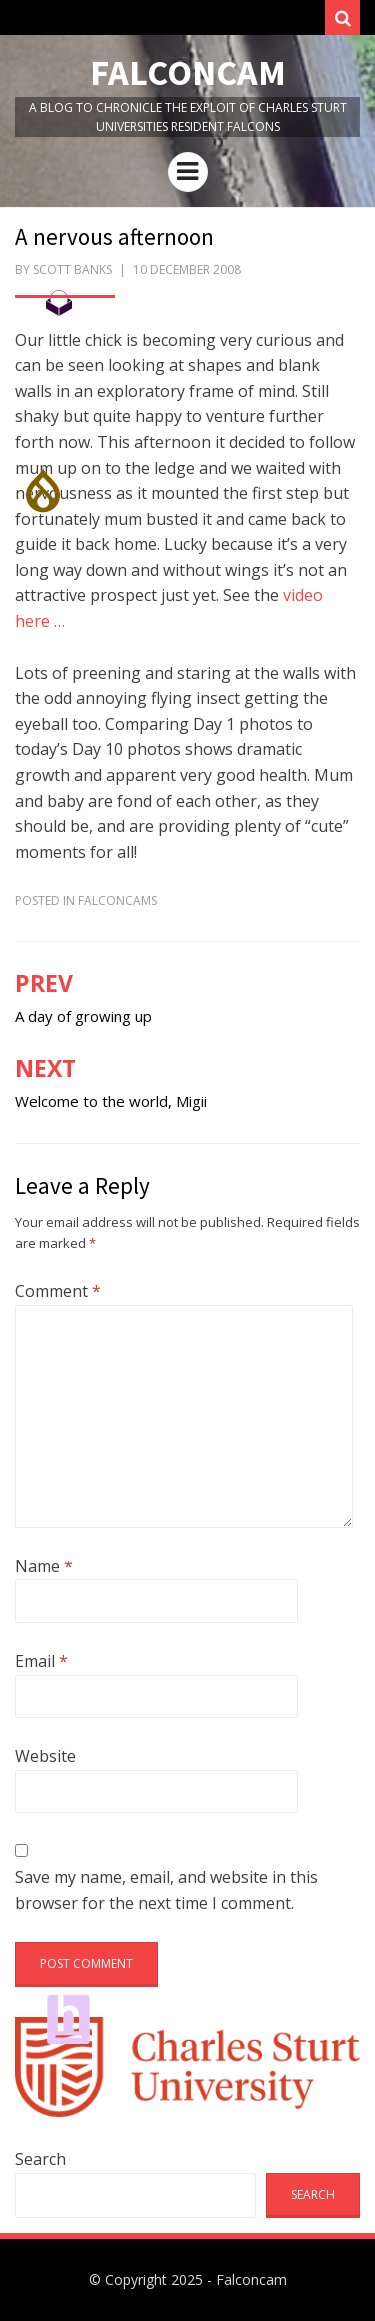 The image size is (375, 2321). Describe the element at coordinates (43, 490) in the screenshot. I see `drupal content management system logo` at that location.